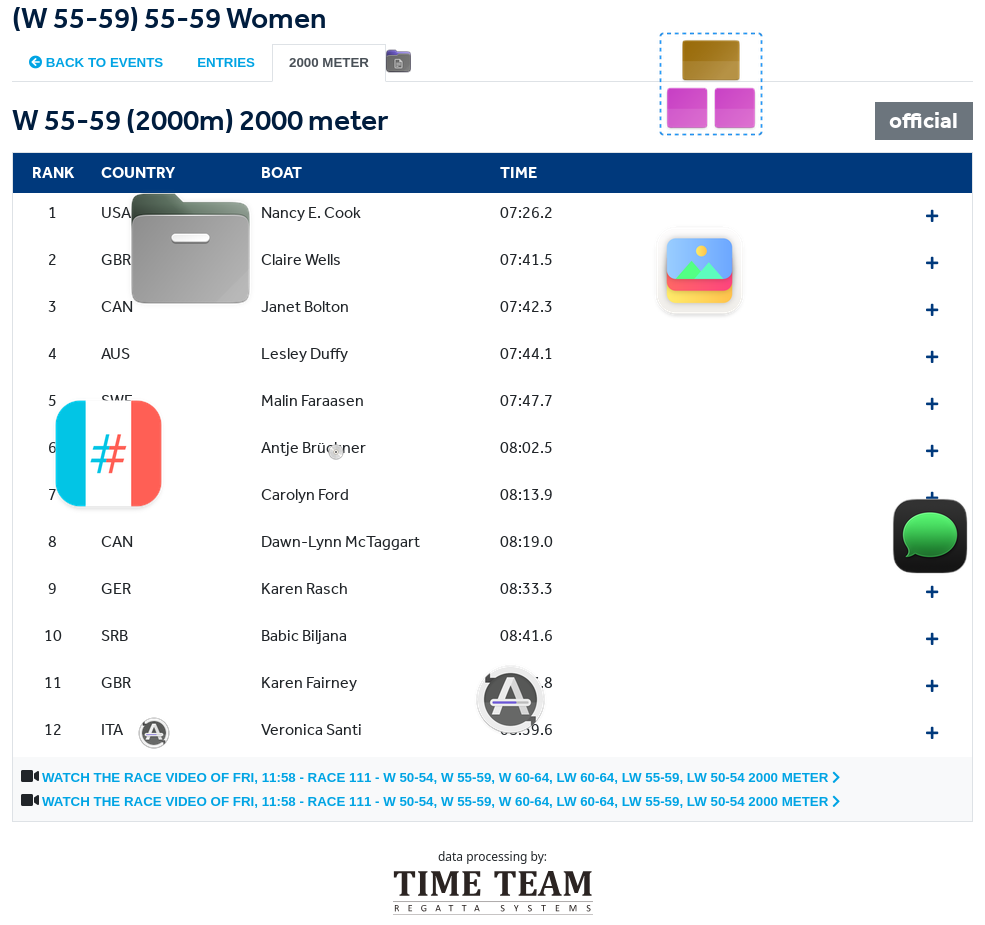 This screenshot has width=985, height=925. I want to click on select all items in the current view, so click(711, 84).